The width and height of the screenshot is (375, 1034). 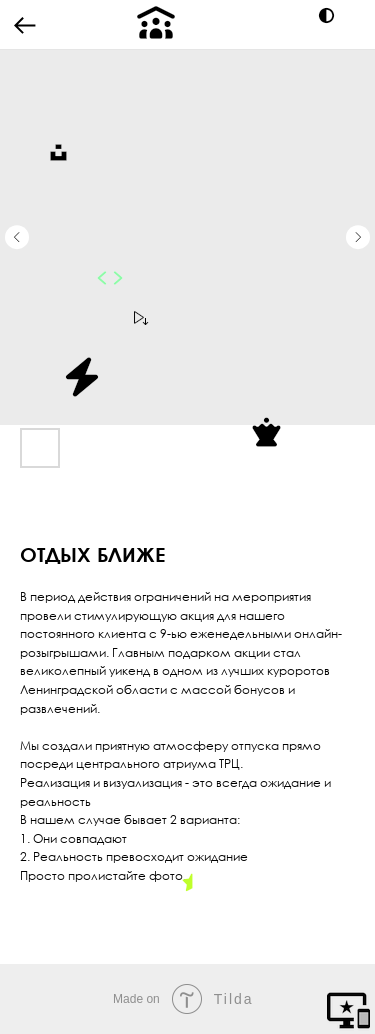 What do you see at coordinates (326, 15) in the screenshot?
I see `toggle between light and dark mode` at bounding box center [326, 15].